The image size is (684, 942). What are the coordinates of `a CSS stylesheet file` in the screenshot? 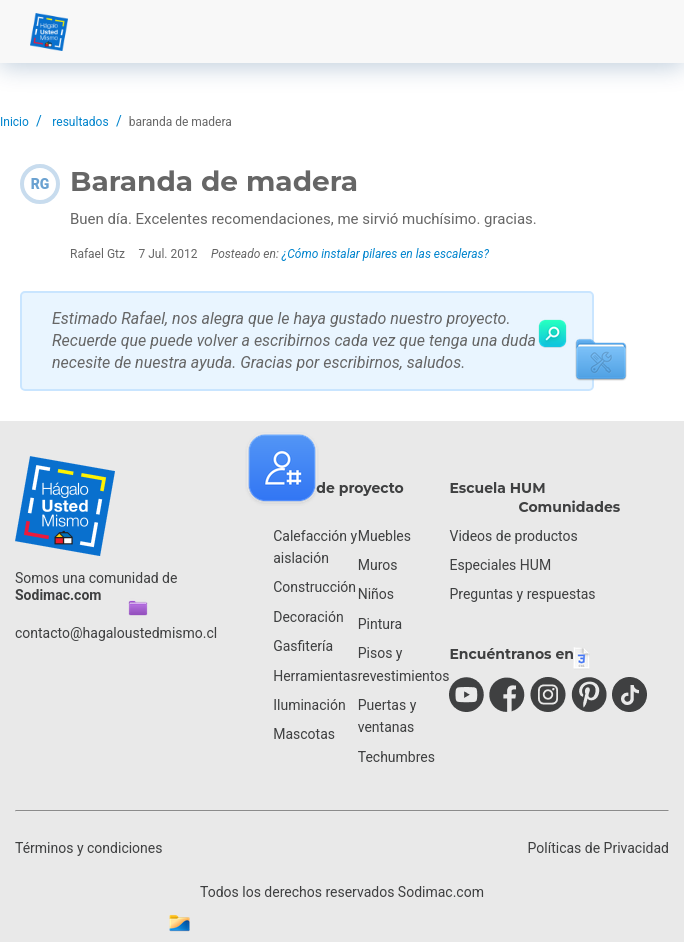 It's located at (581, 658).